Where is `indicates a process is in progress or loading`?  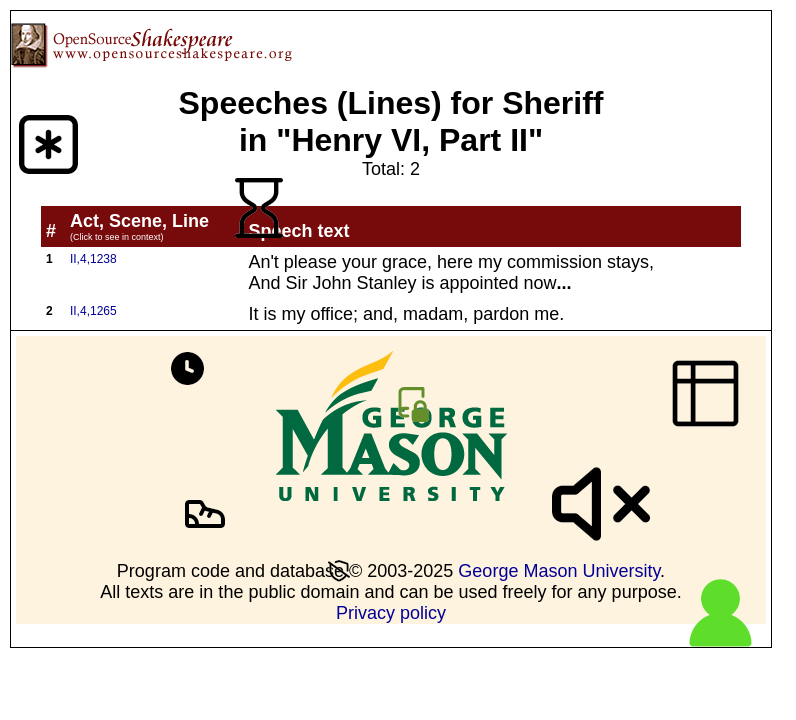 indicates a process is in progress or loading is located at coordinates (259, 208).